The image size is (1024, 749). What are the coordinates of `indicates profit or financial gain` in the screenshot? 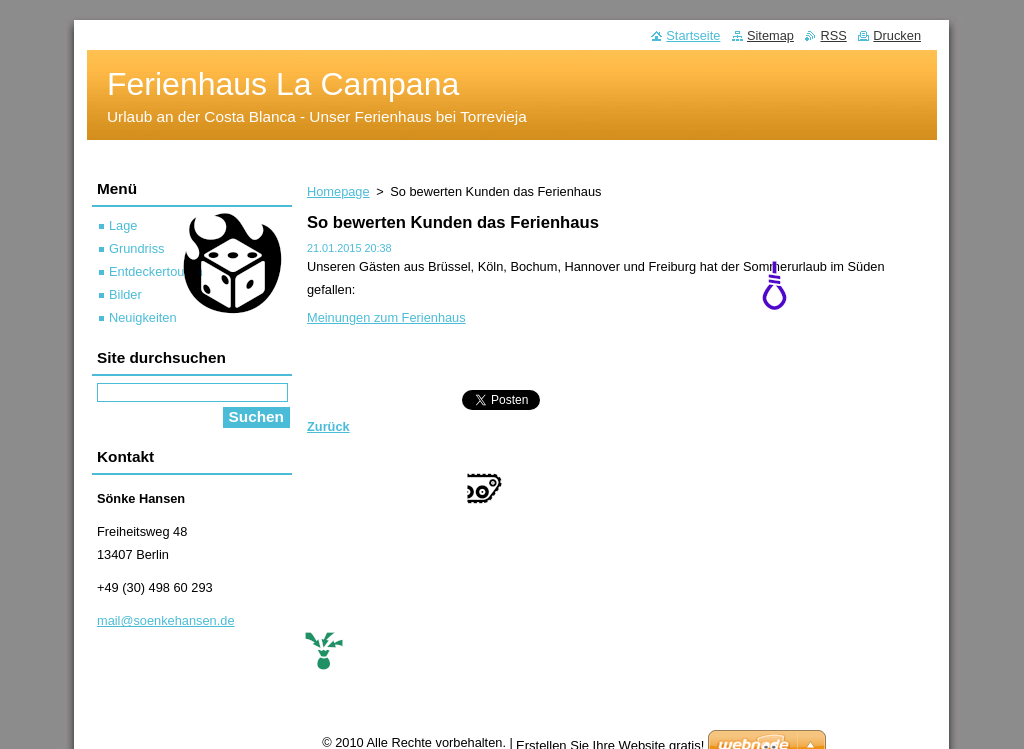 It's located at (324, 651).